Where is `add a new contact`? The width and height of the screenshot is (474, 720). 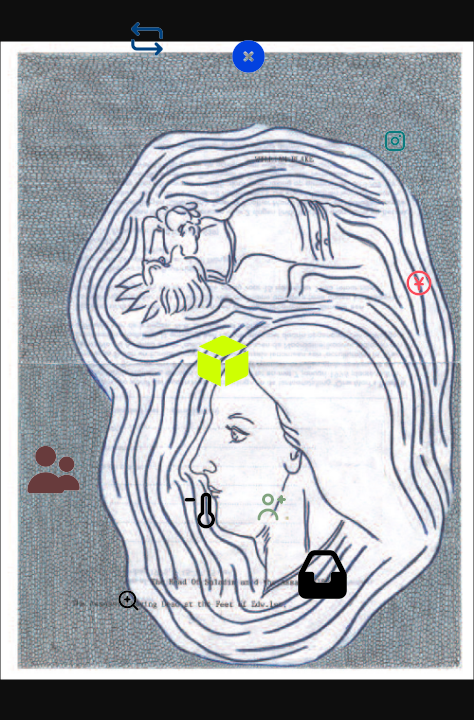 add a new contact is located at coordinates (271, 507).